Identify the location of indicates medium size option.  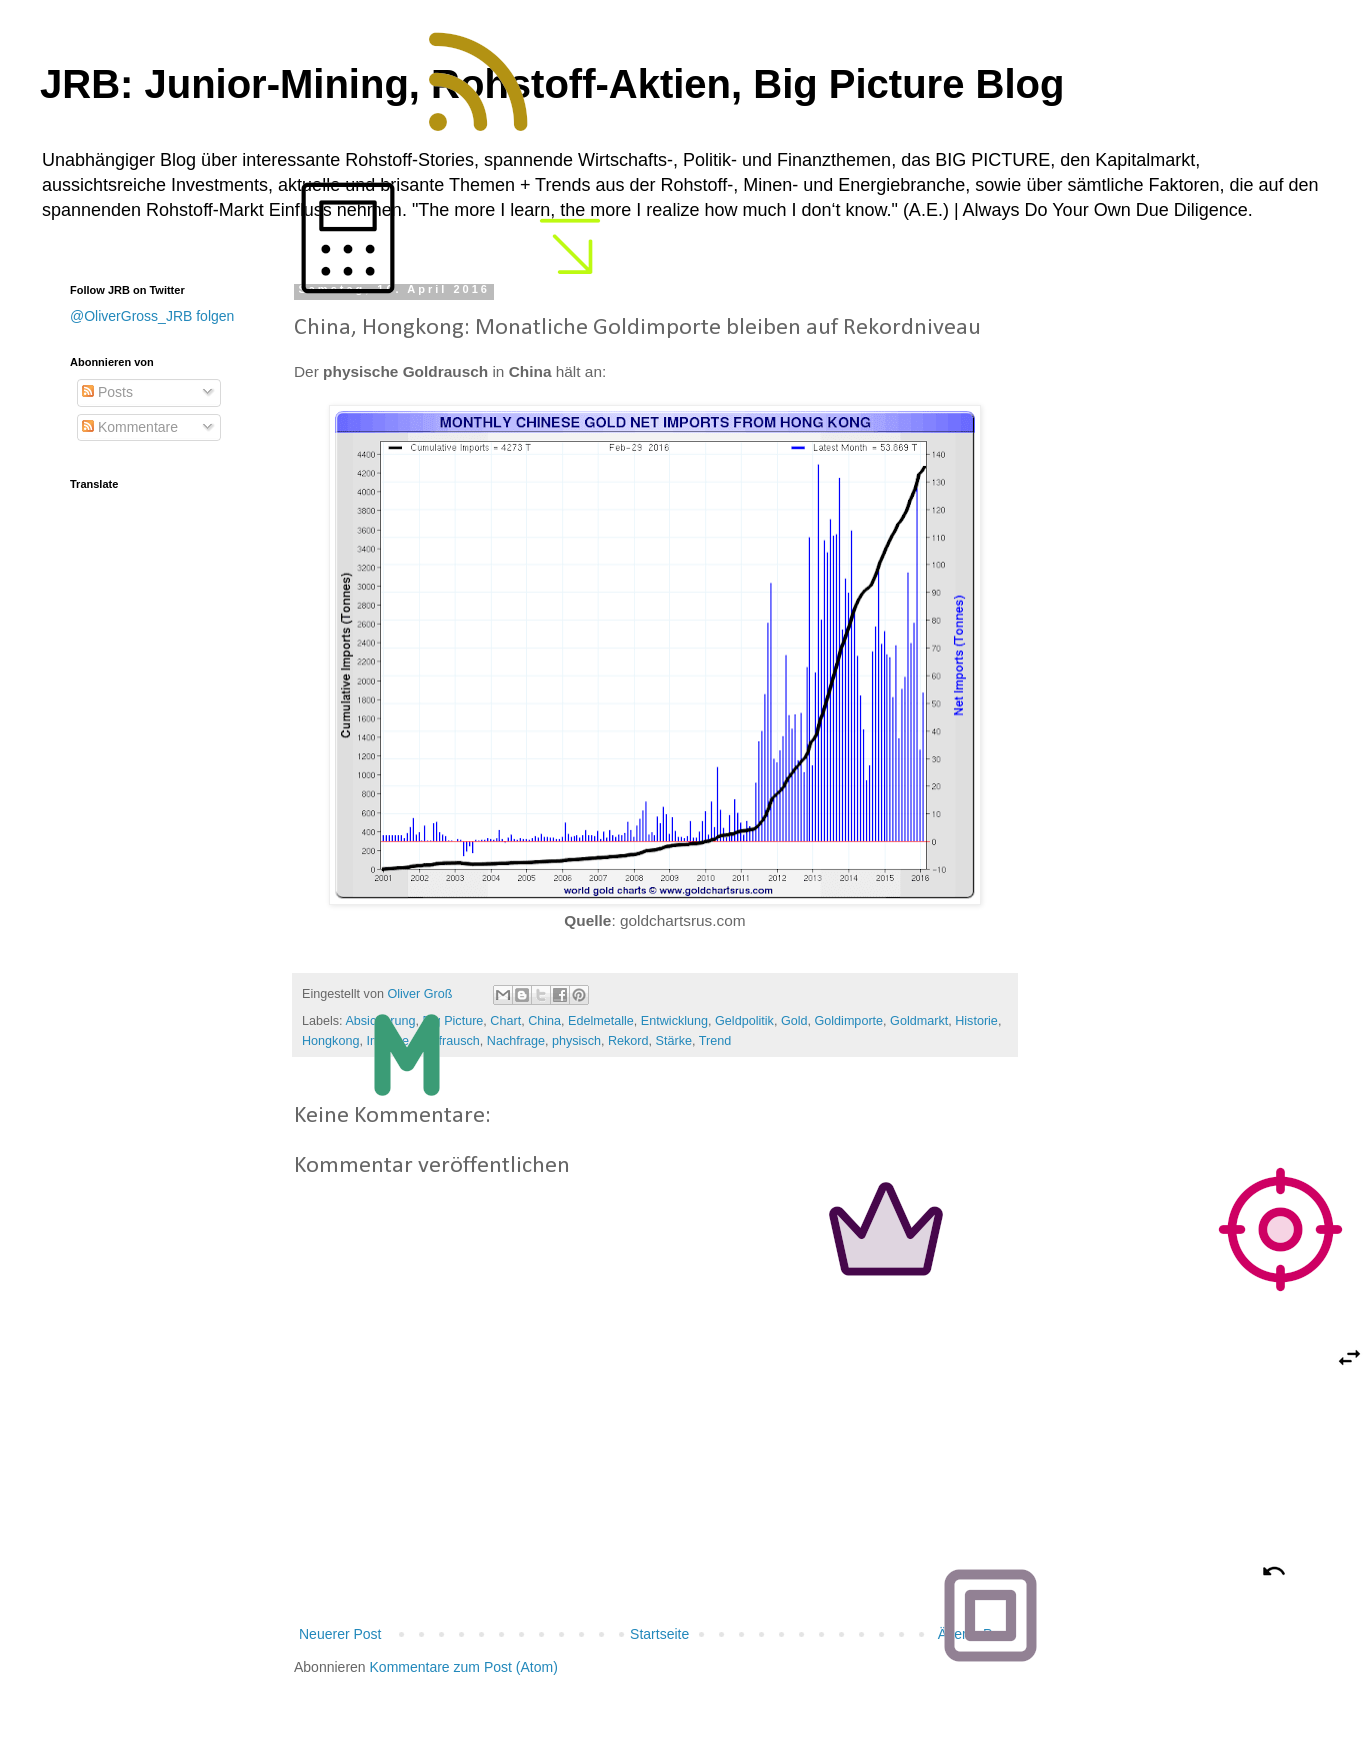
(407, 1055).